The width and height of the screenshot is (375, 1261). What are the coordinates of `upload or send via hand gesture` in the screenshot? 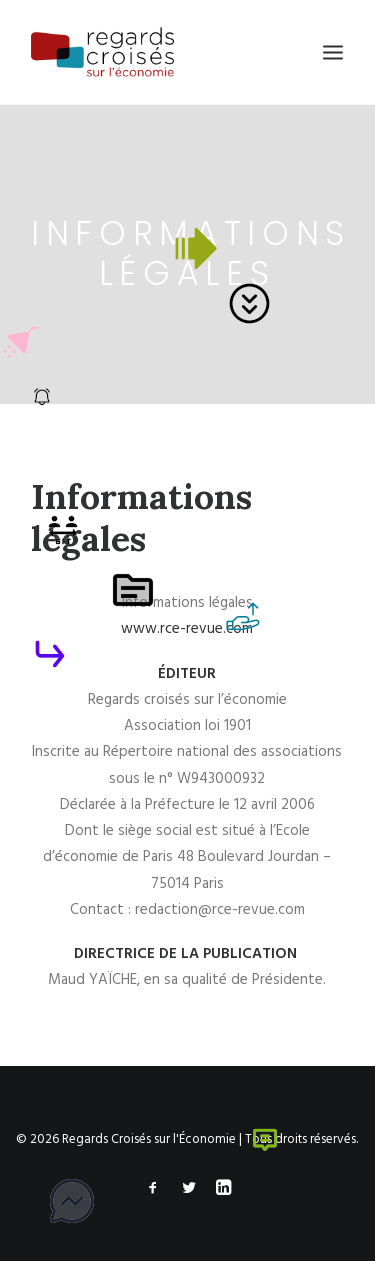 It's located at (244, 618).